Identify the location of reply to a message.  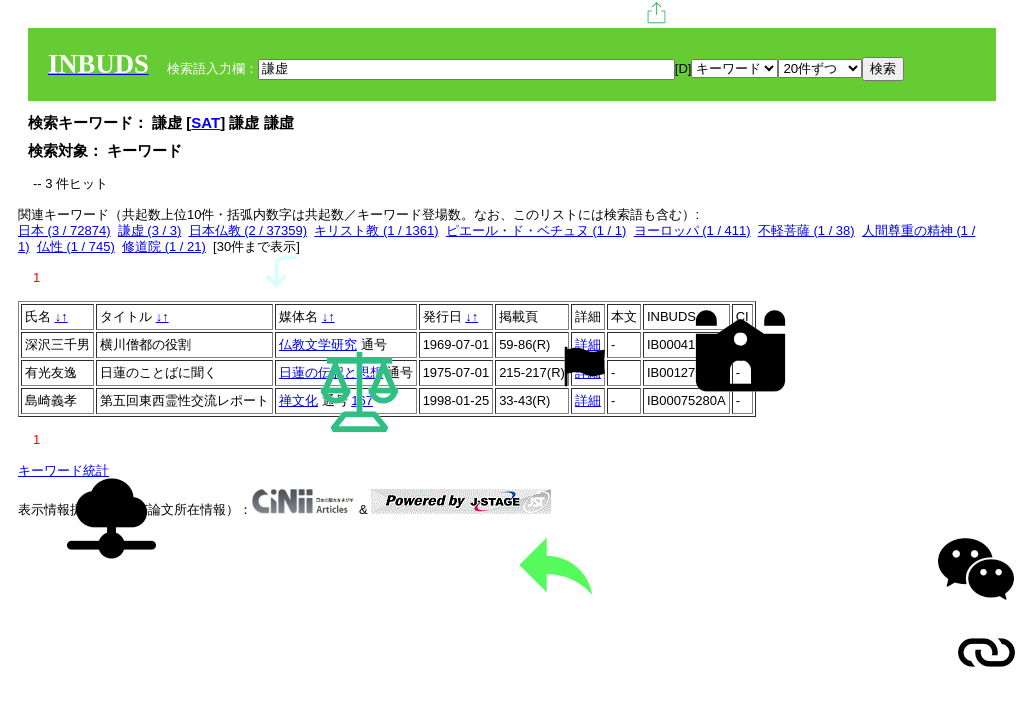
(556, 565).